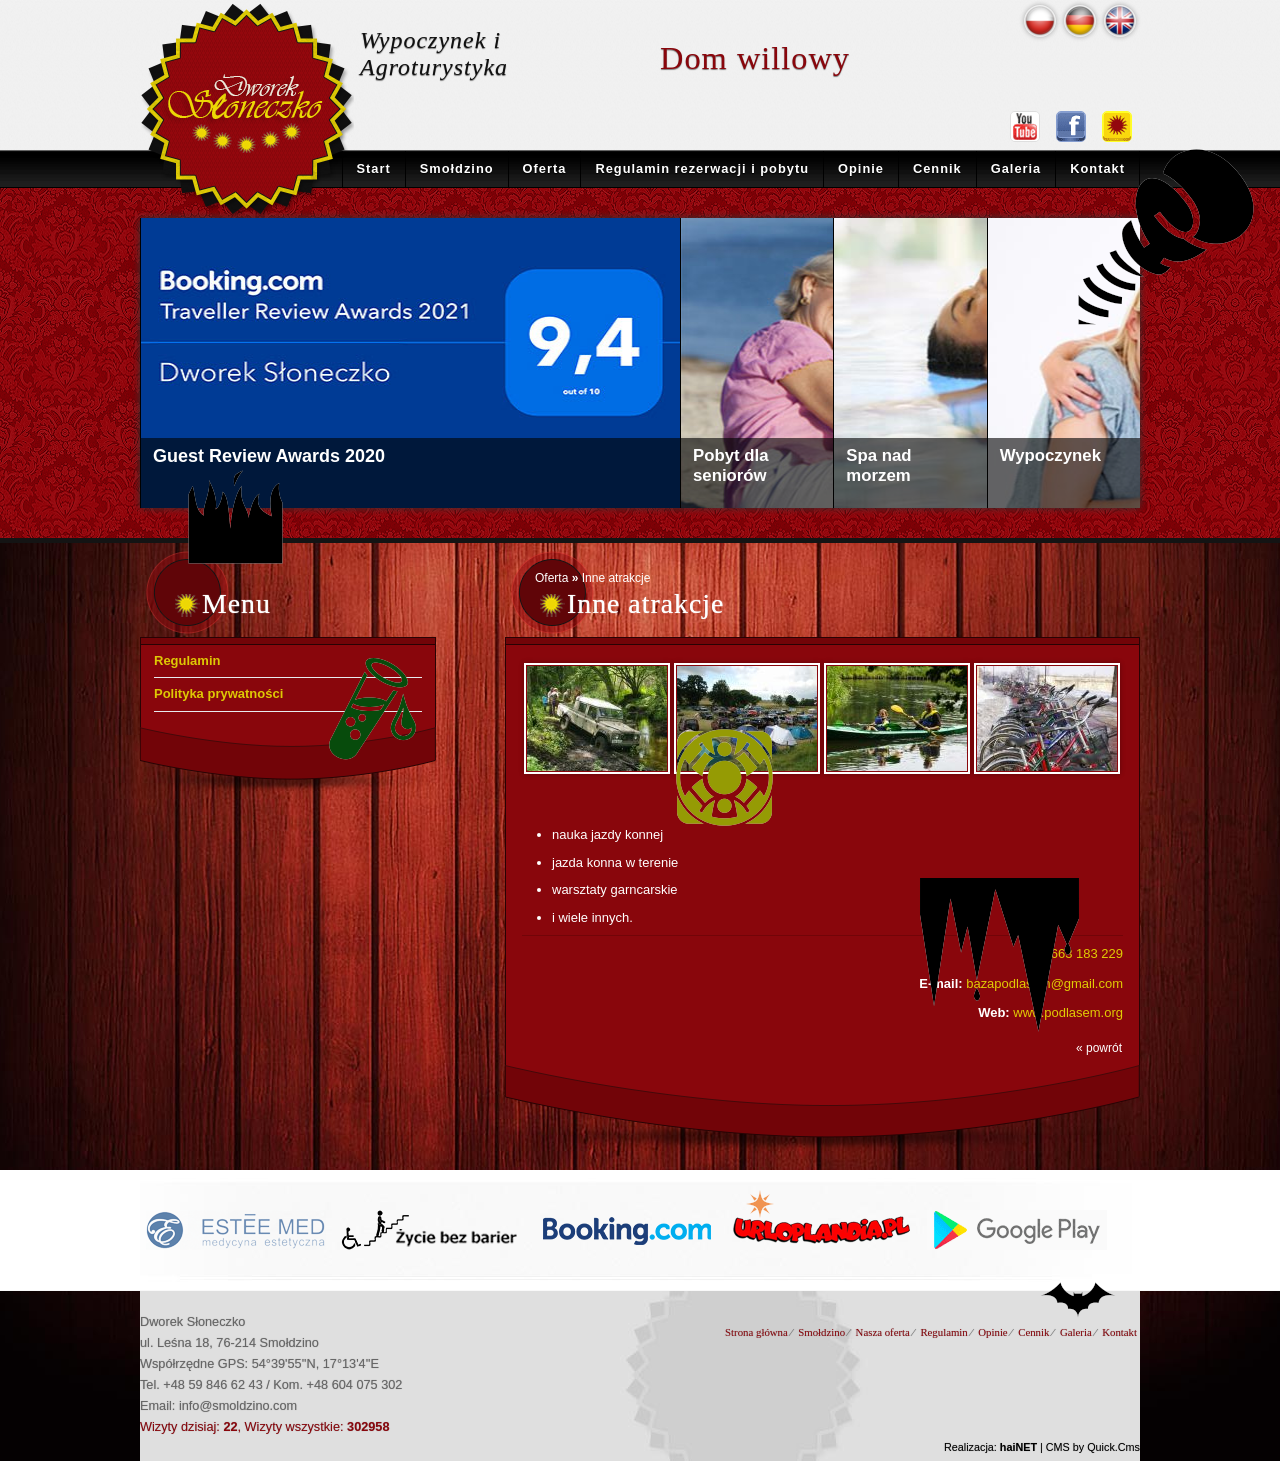 This screenshot has width=1280, height=1461. Describe the element at coordinates (235, 516) in the screenshot. I see `access firewall or security settings` at that location.